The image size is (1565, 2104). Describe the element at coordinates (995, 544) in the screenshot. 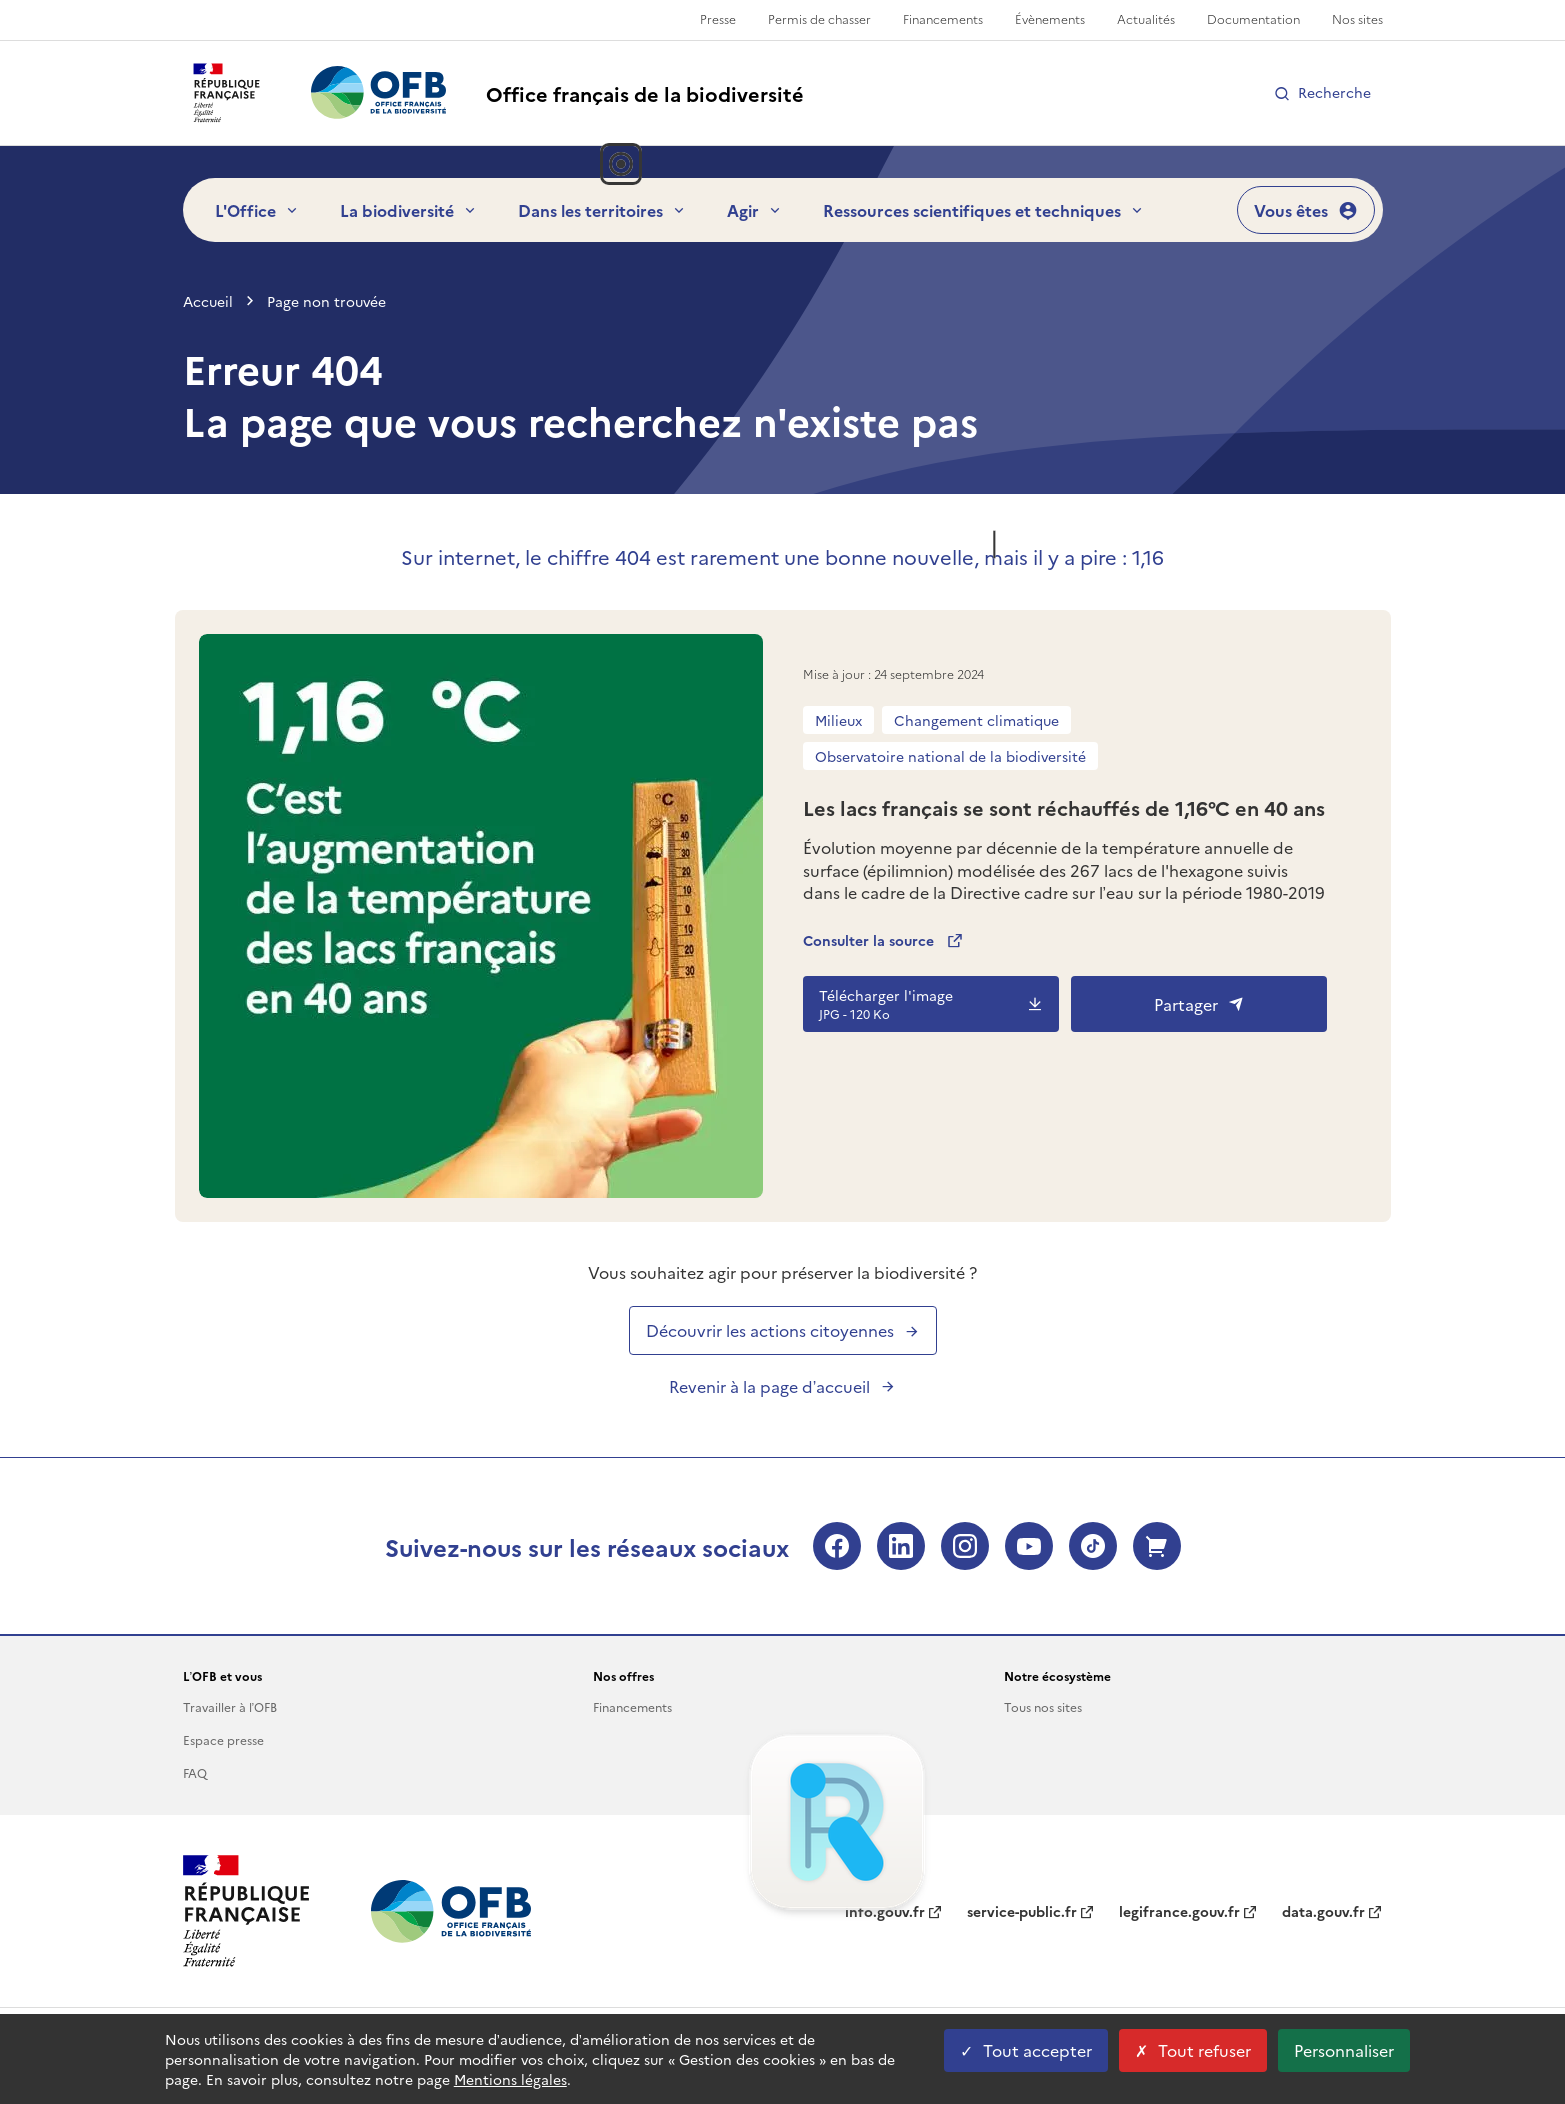

I see `visual divider between UI elements` at that location.